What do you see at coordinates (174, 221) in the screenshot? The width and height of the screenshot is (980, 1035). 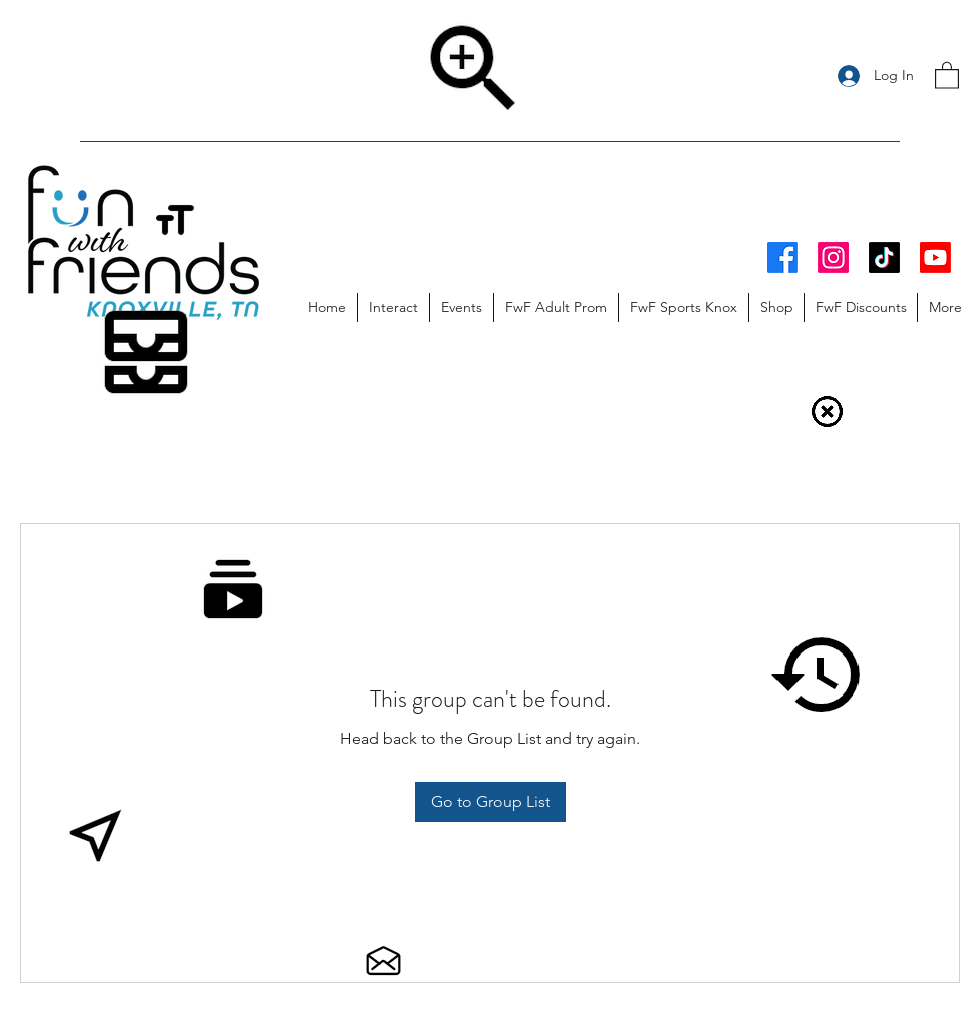 I see `adjust text size settings` at bounding box center [174, 221].